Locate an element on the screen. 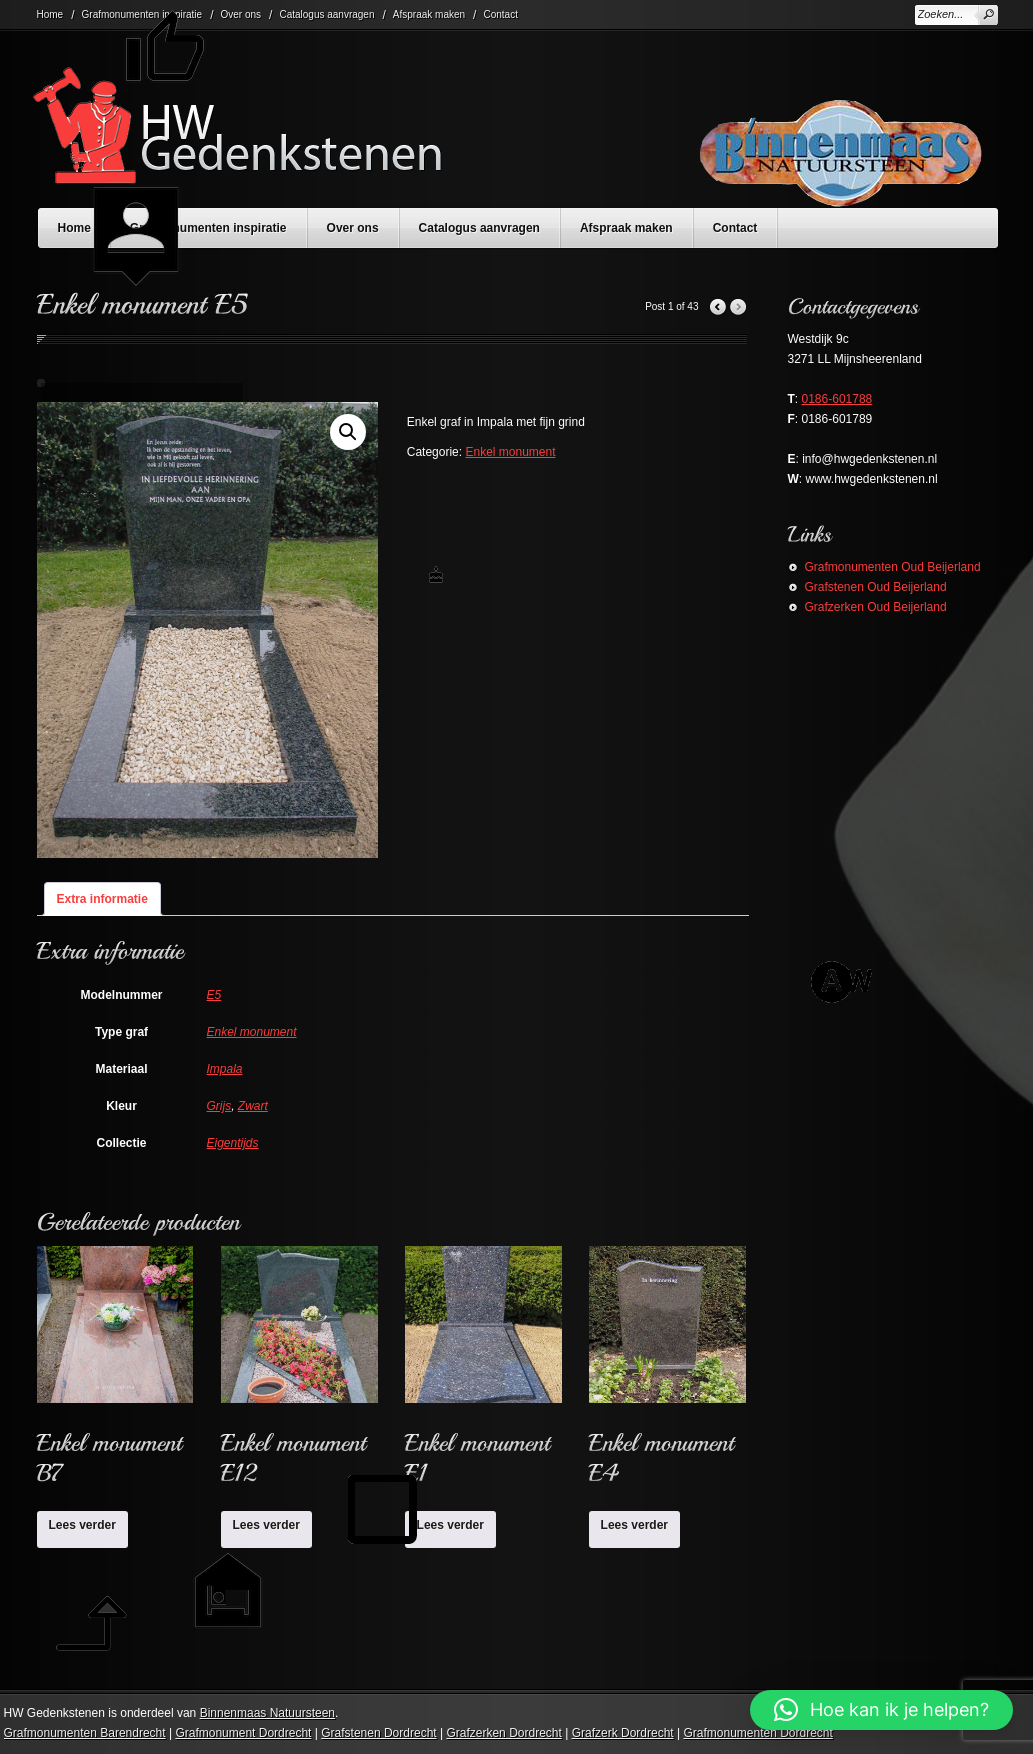  redirect or forward content upward is located at coordinates (94, 1626).